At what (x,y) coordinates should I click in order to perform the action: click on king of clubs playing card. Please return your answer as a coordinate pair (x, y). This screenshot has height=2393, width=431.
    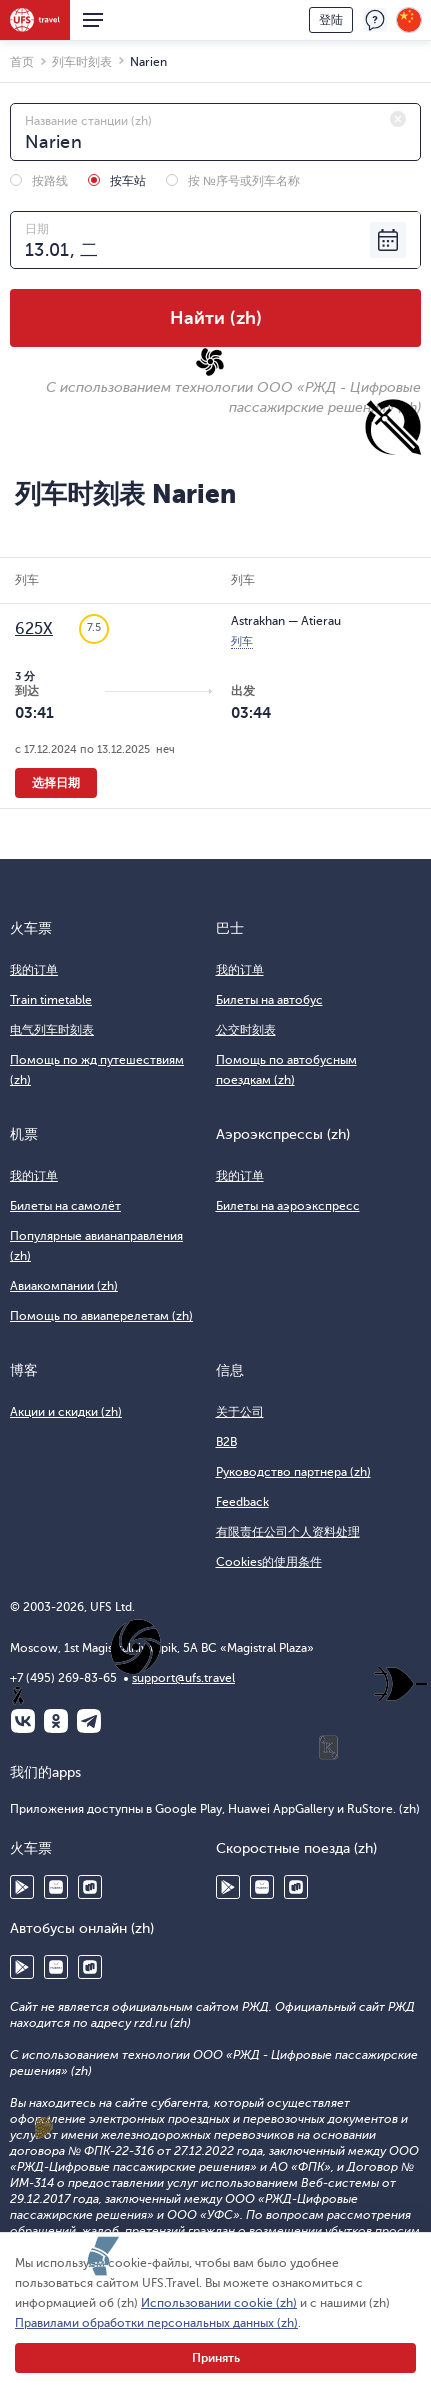
    Looking at the image, I should click on (328, 1747).